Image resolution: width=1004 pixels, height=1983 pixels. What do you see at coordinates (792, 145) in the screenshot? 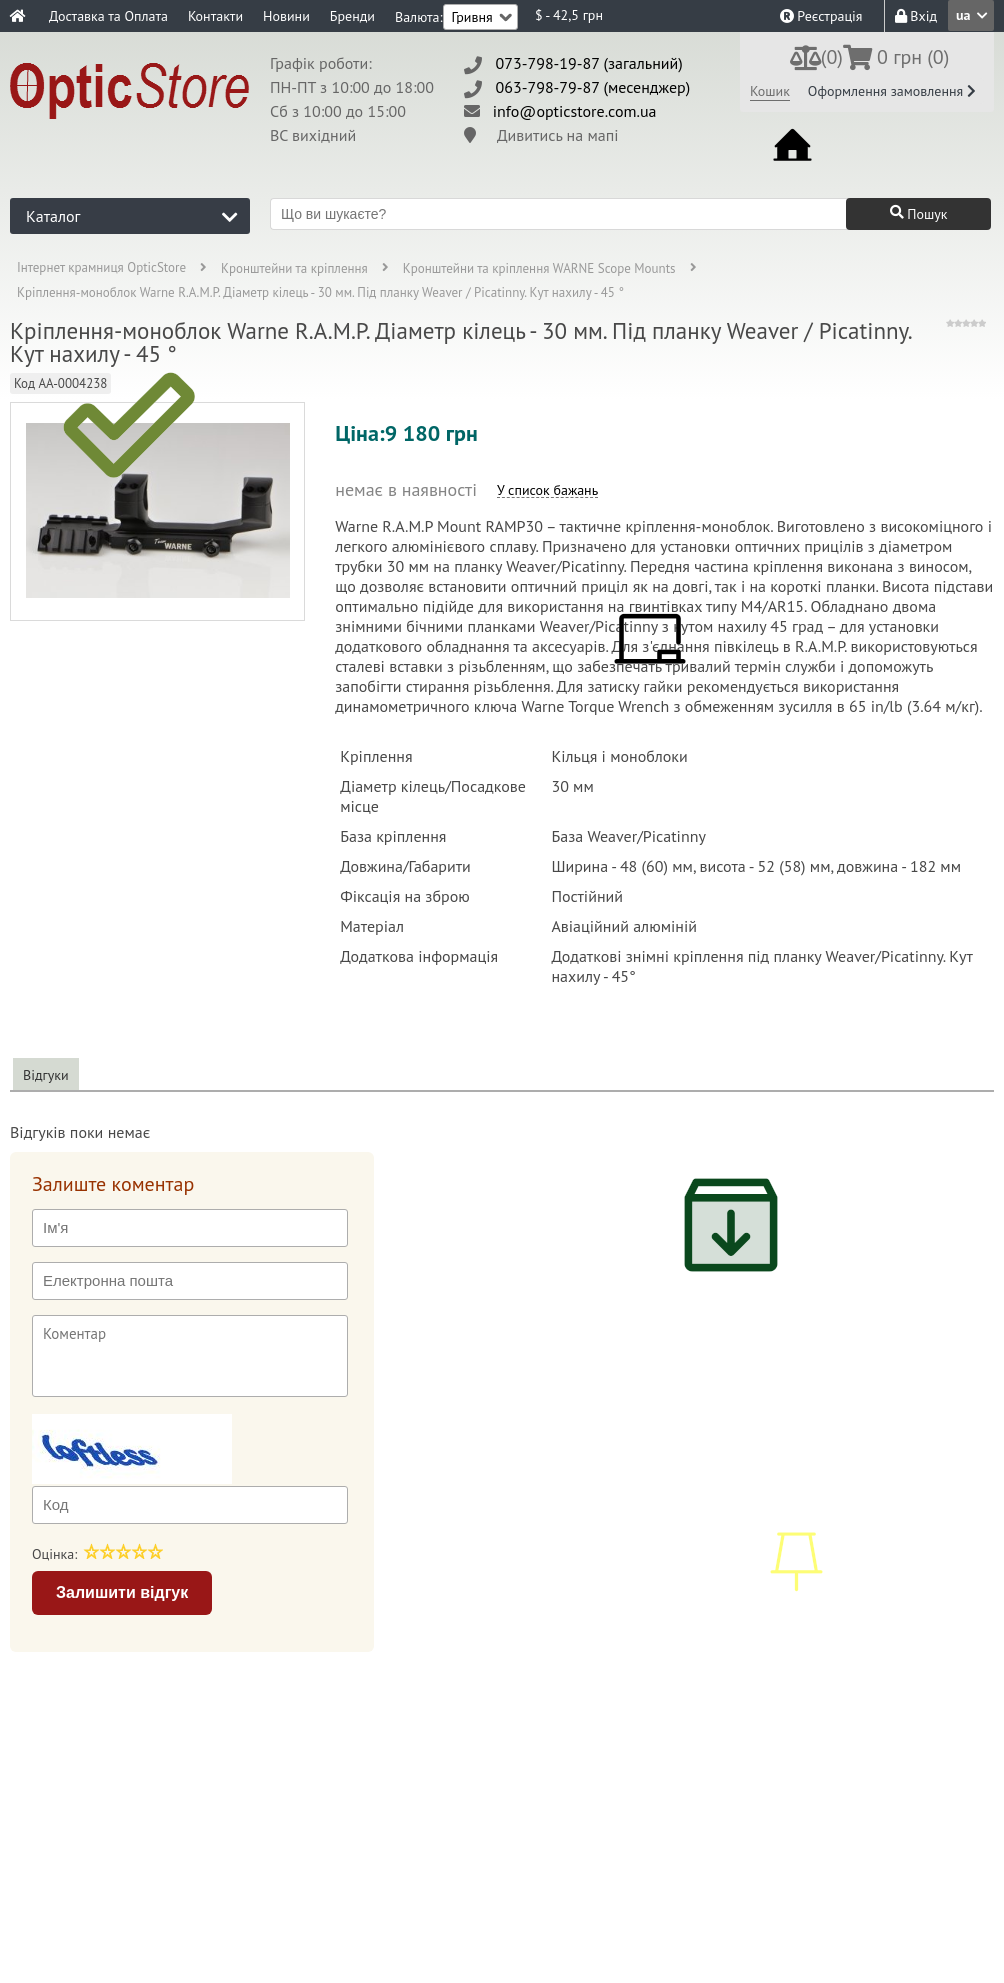
I see `navigate to home screen` at bounding box center [792, 145].